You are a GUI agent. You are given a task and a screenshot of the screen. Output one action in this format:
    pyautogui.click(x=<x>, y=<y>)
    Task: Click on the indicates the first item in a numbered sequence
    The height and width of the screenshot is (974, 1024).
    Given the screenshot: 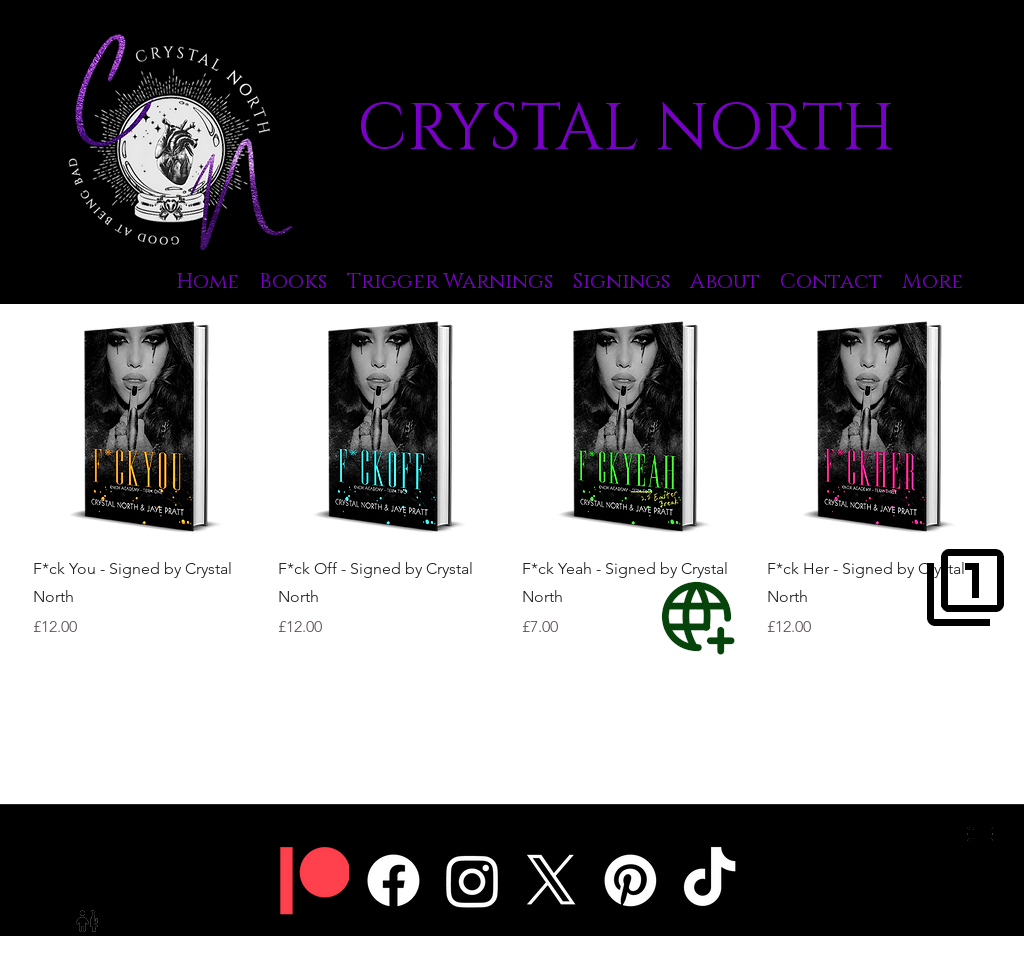 What is the action you would take?
    pyautogui.click(x=965, y=587)
    